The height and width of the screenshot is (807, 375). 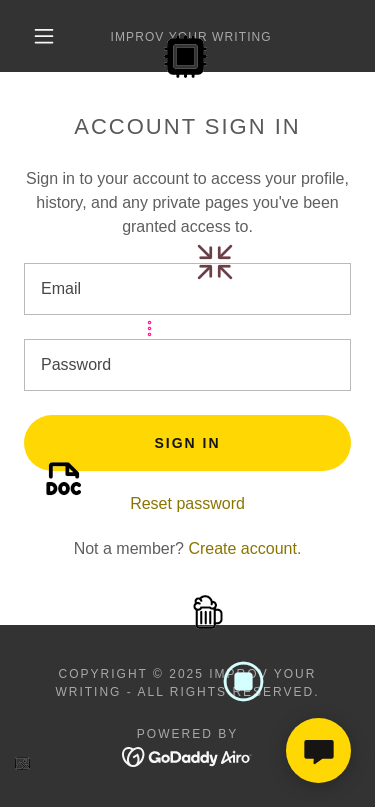 What do you see at coordinates (22, 763) in the screenshot?
I see `view image or photo` at bounding box center [22, 763].